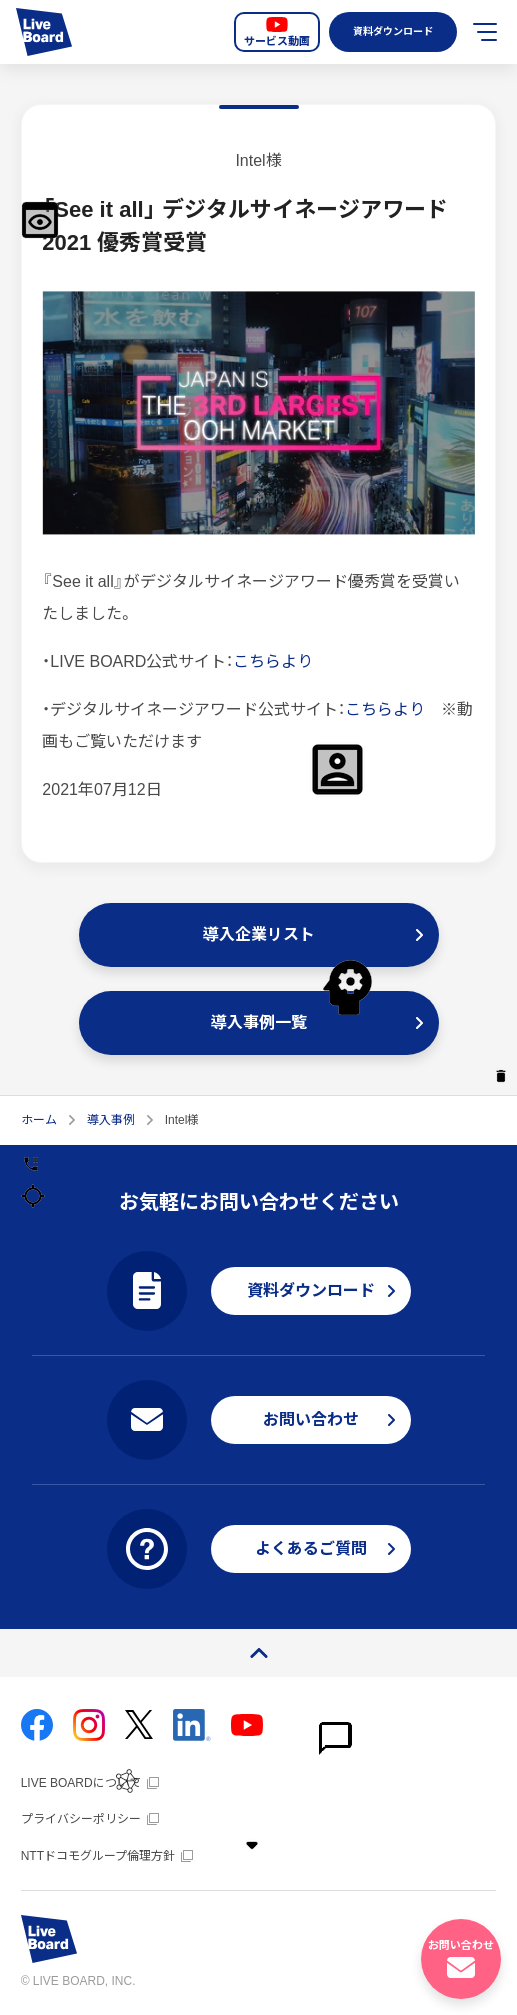  Describe the element at coordinates (335, 1738) in the screenshot. I see `open messaging or chat feature` at that location.